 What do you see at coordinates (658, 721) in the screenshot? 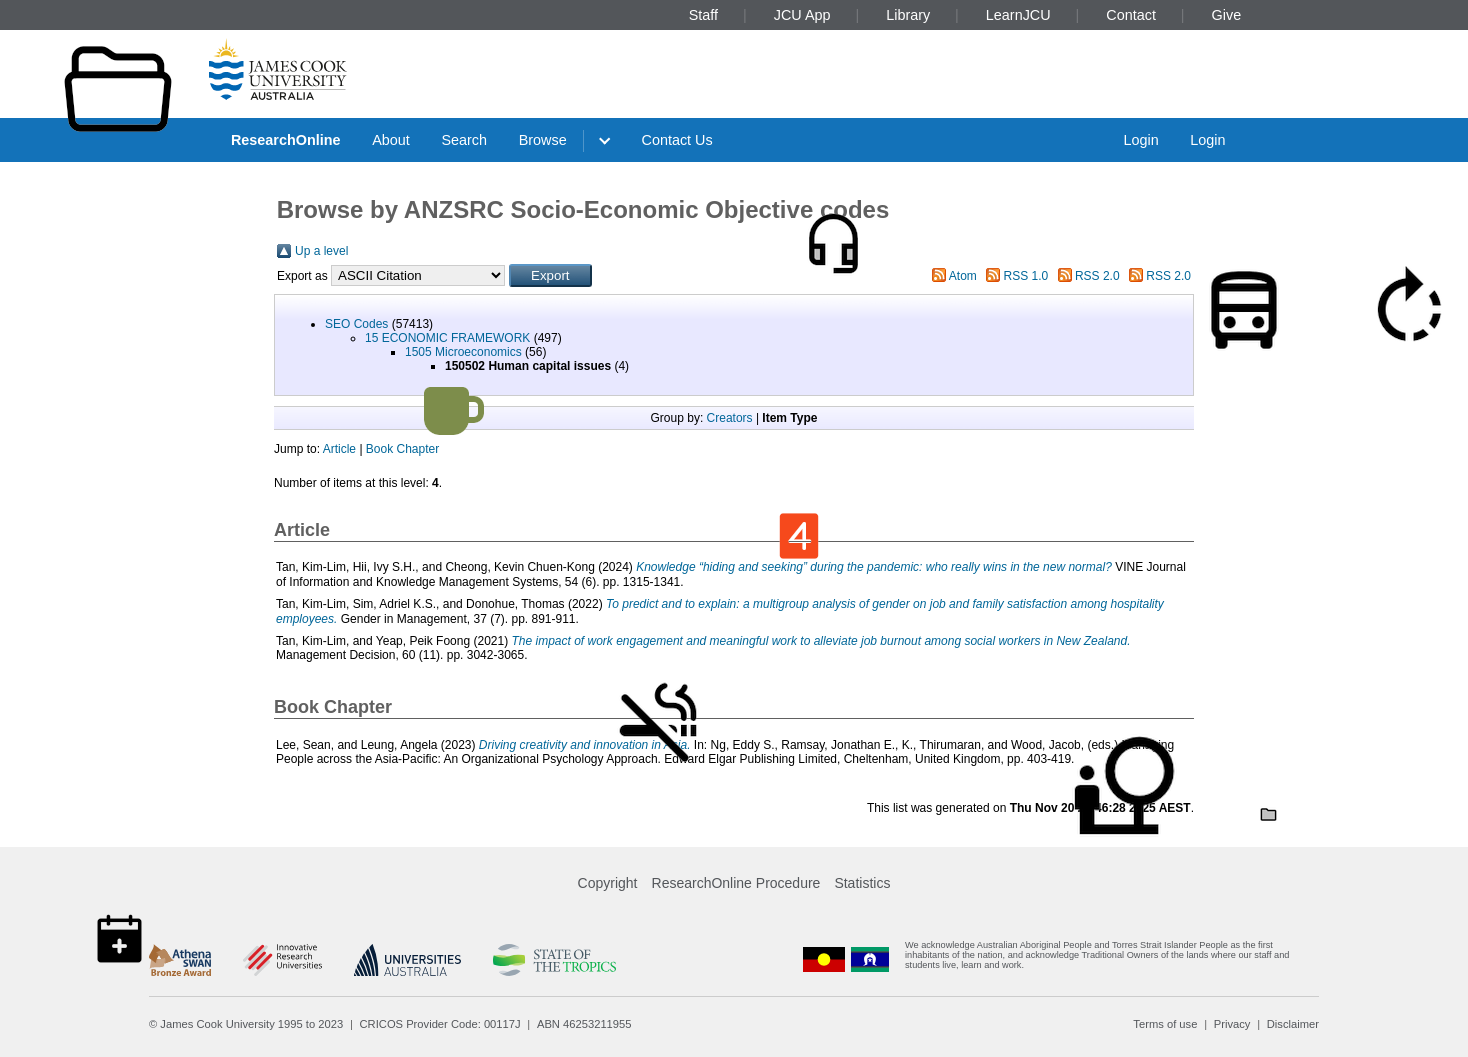
I see `indicates a smoke-free or no smoking area` at bounding box center [658, 721].